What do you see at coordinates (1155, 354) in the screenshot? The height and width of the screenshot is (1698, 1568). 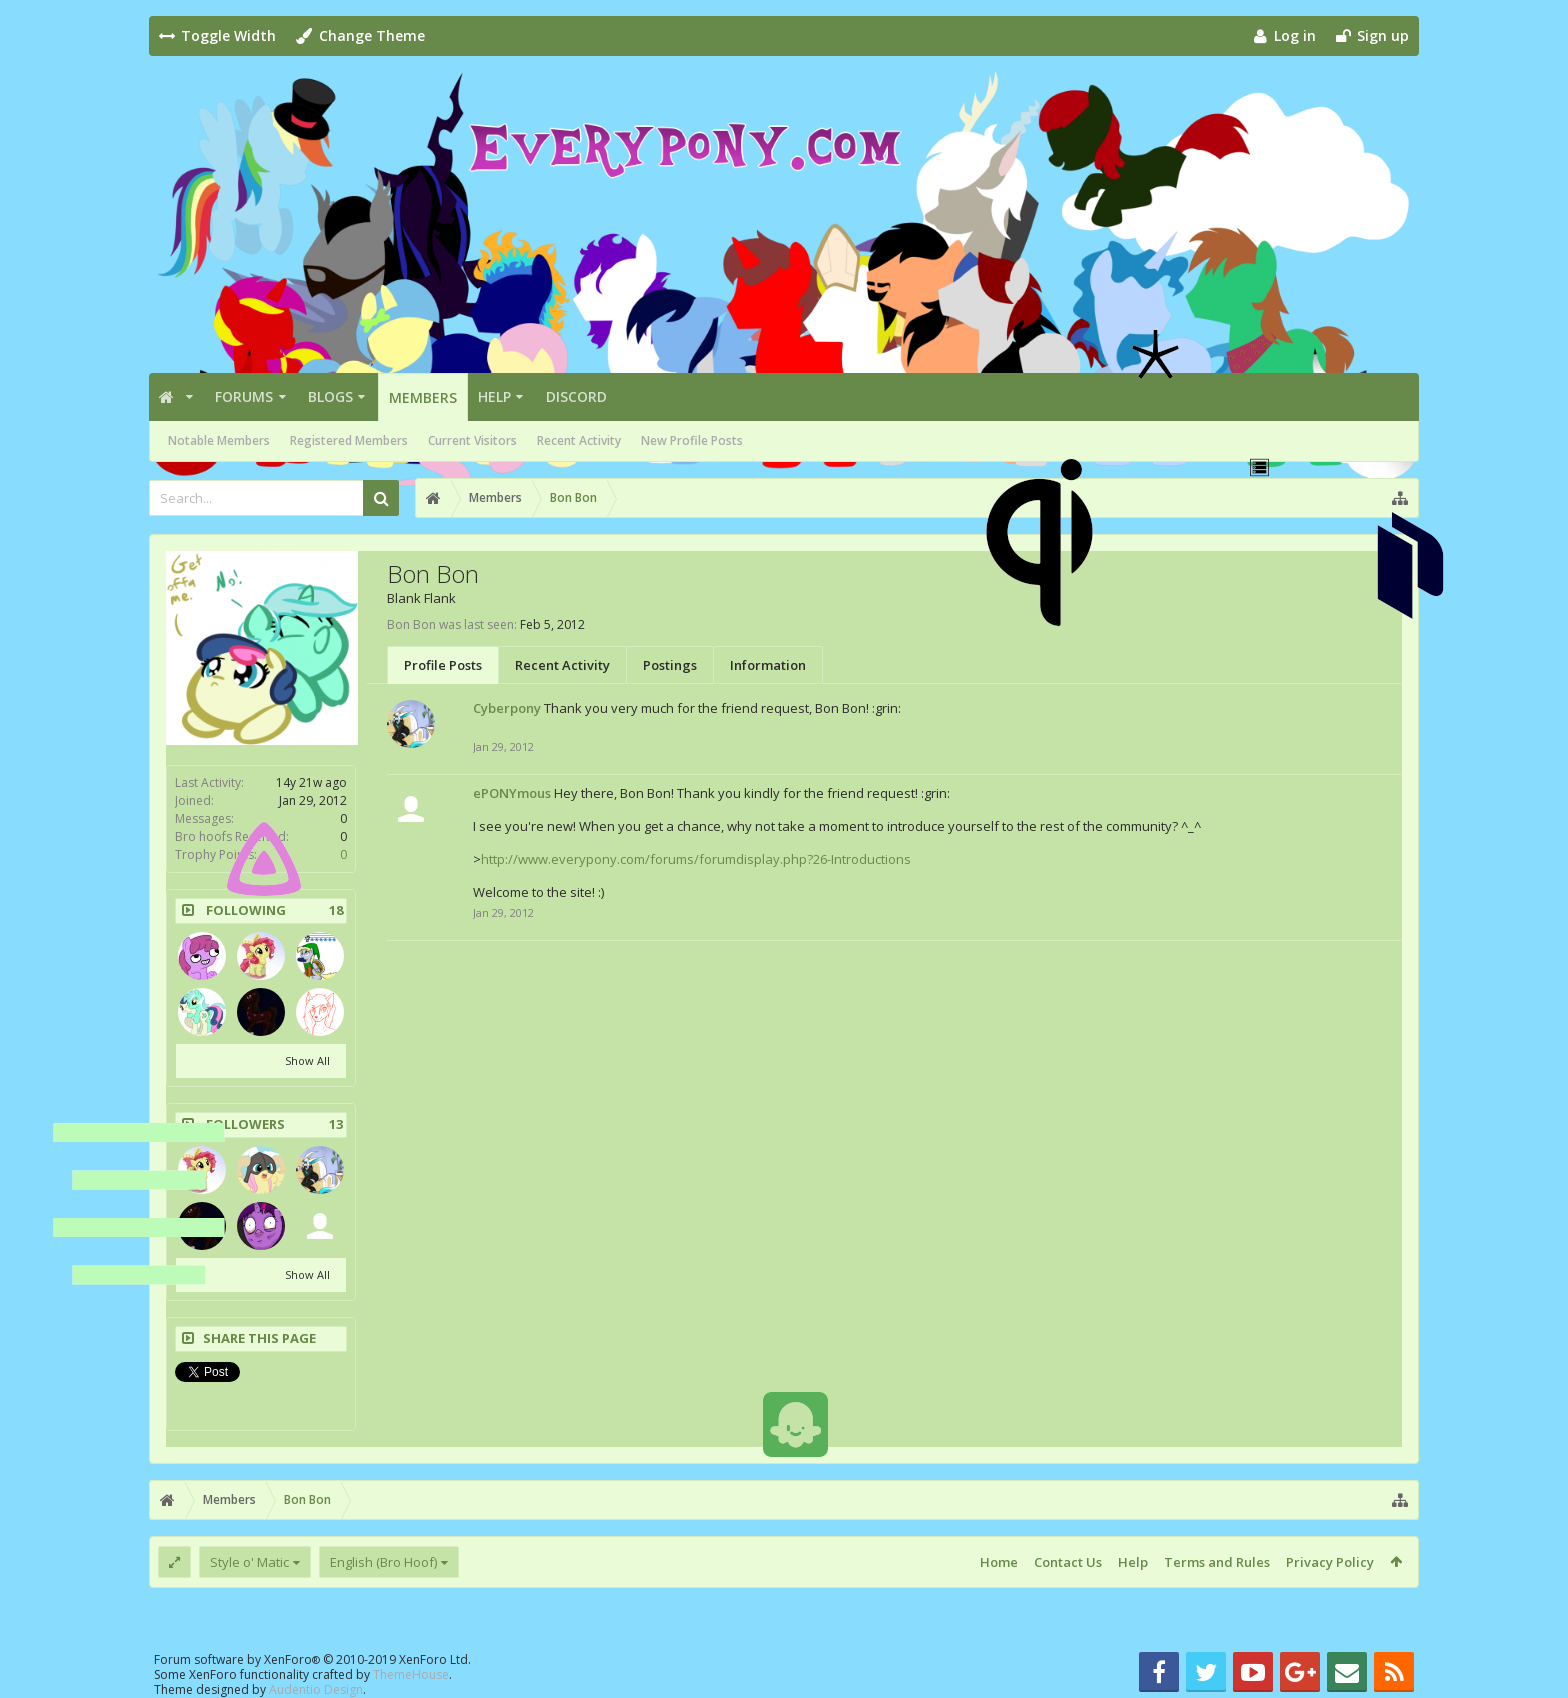 I see `advent of code logo` at bounding box center [1155, 354].